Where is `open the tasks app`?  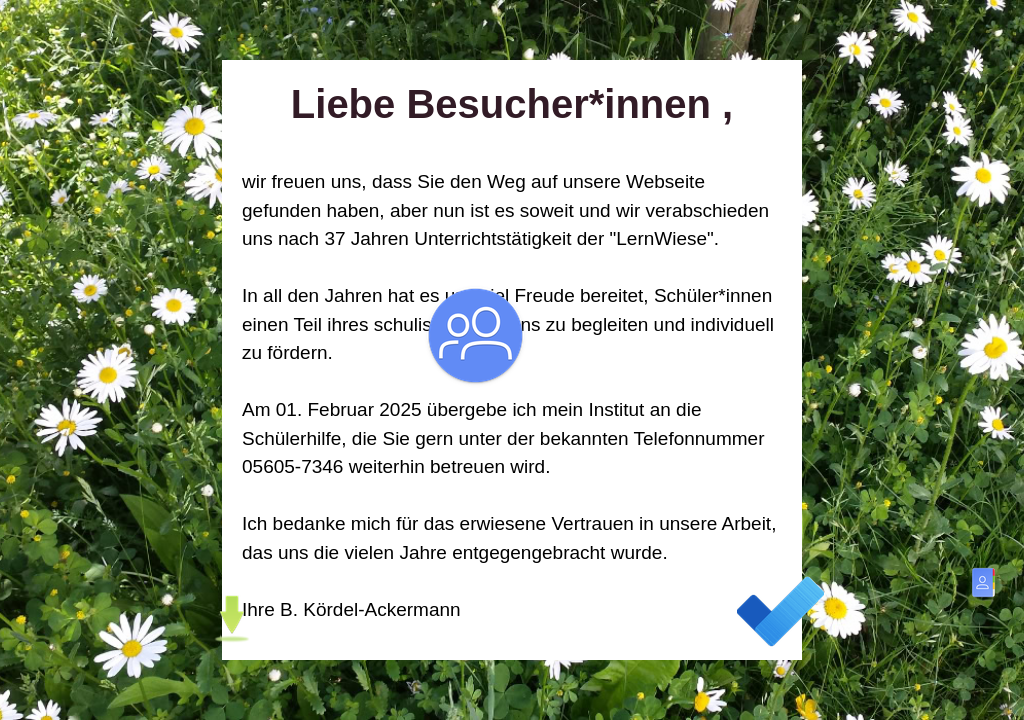 open the tasks app is located at coordinates (780, 611).